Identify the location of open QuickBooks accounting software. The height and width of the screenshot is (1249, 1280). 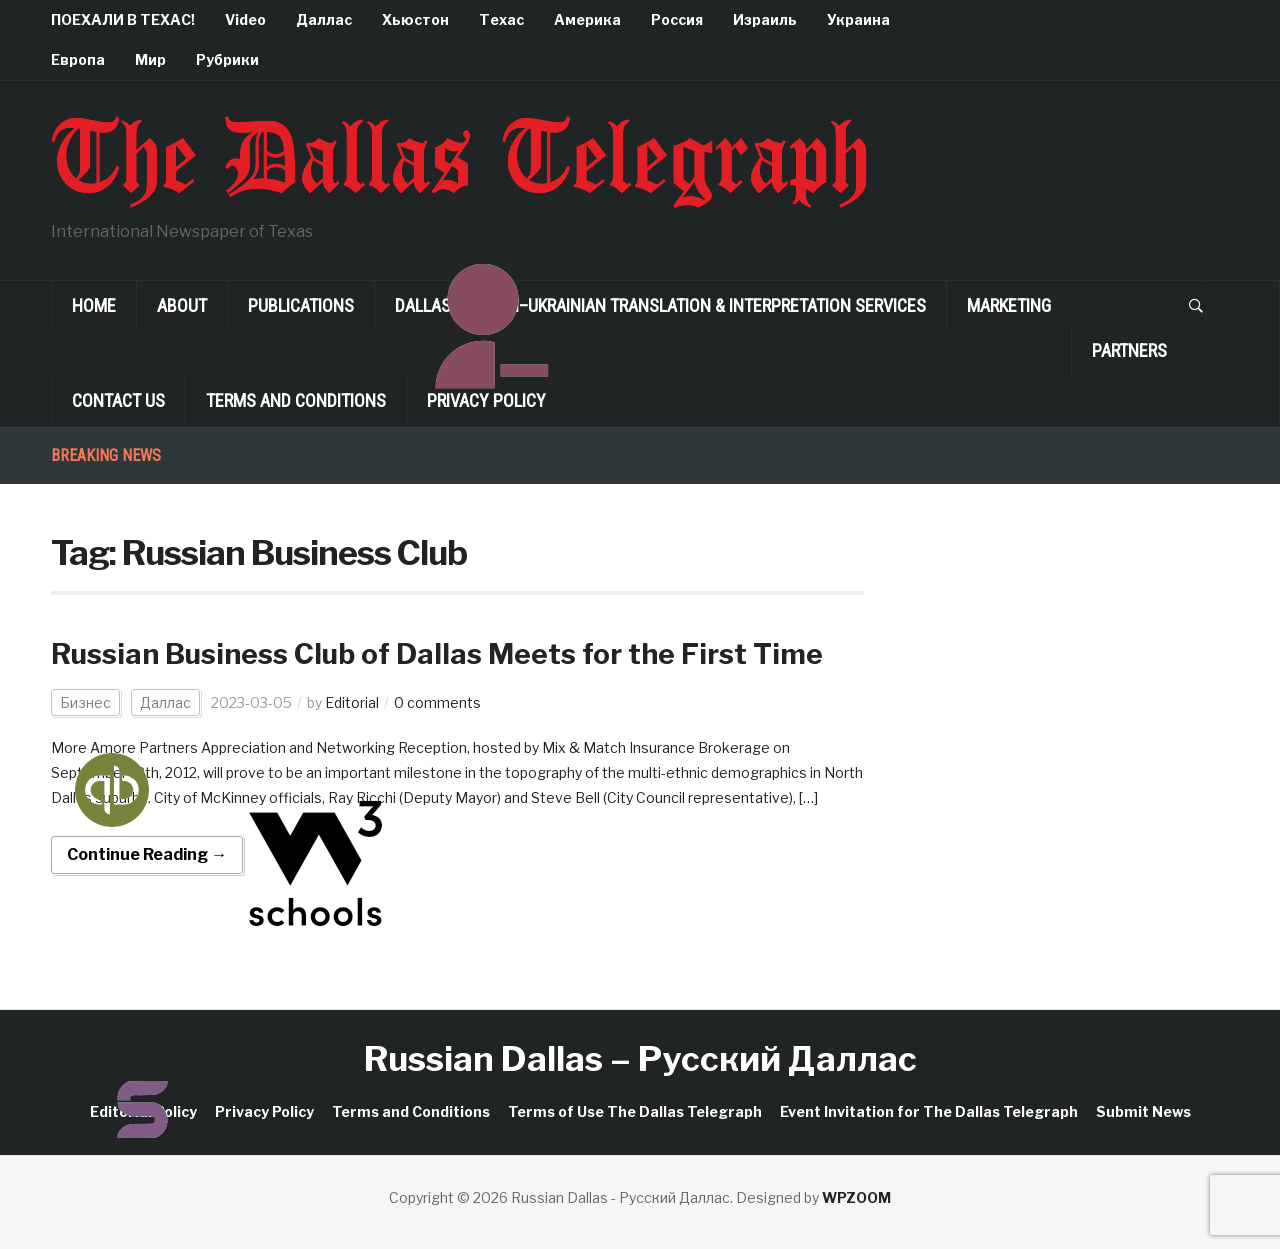
(112, 790).